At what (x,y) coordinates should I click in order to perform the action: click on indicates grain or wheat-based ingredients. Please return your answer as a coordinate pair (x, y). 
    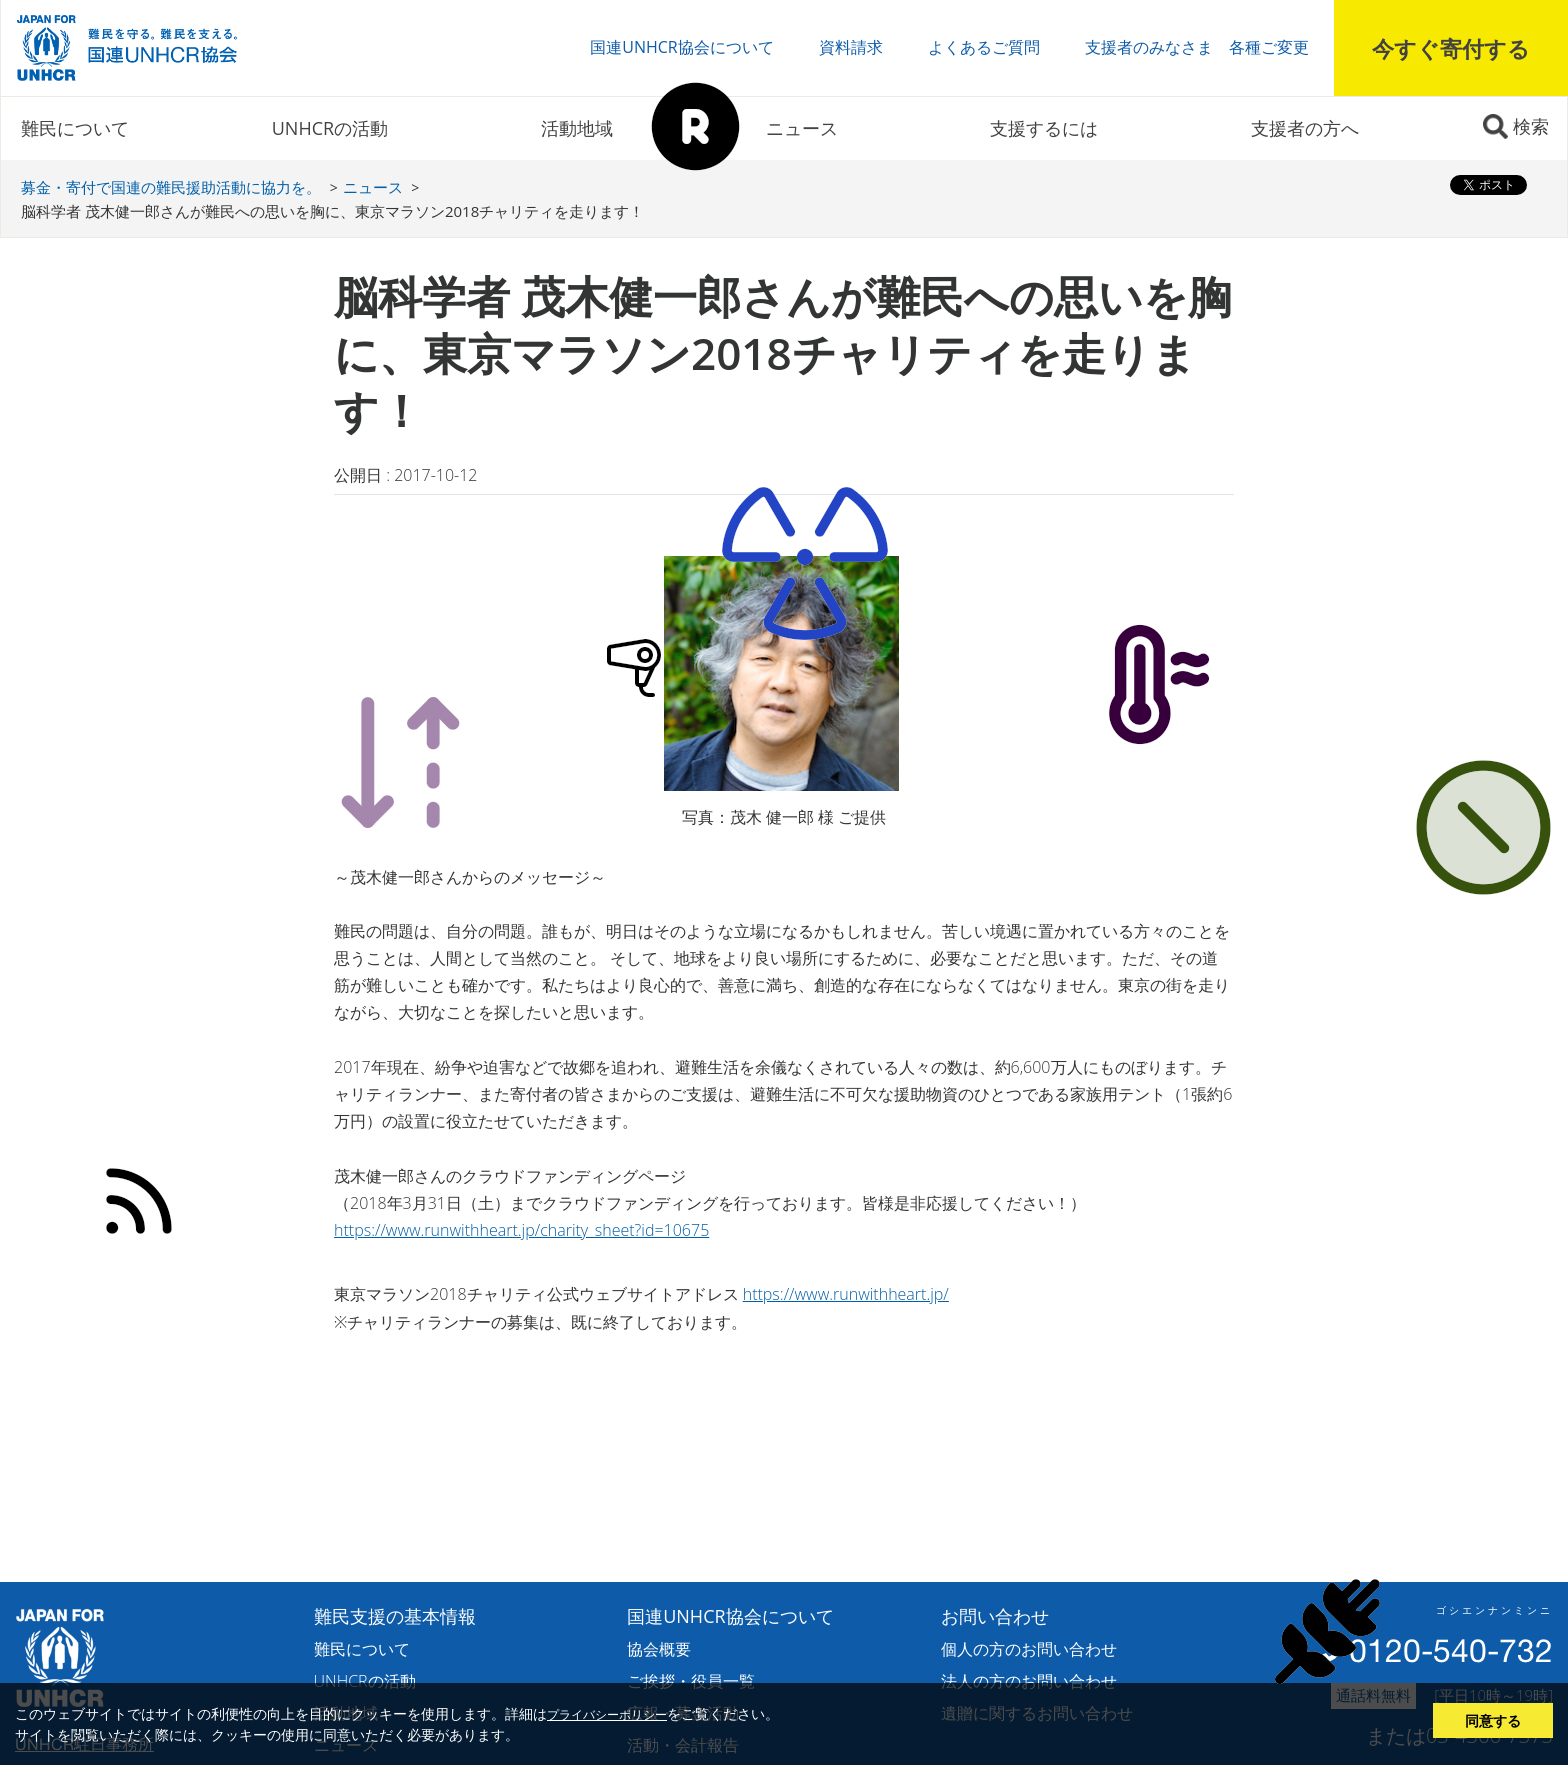
    Looking at the image, I should click on (1330, 1628).